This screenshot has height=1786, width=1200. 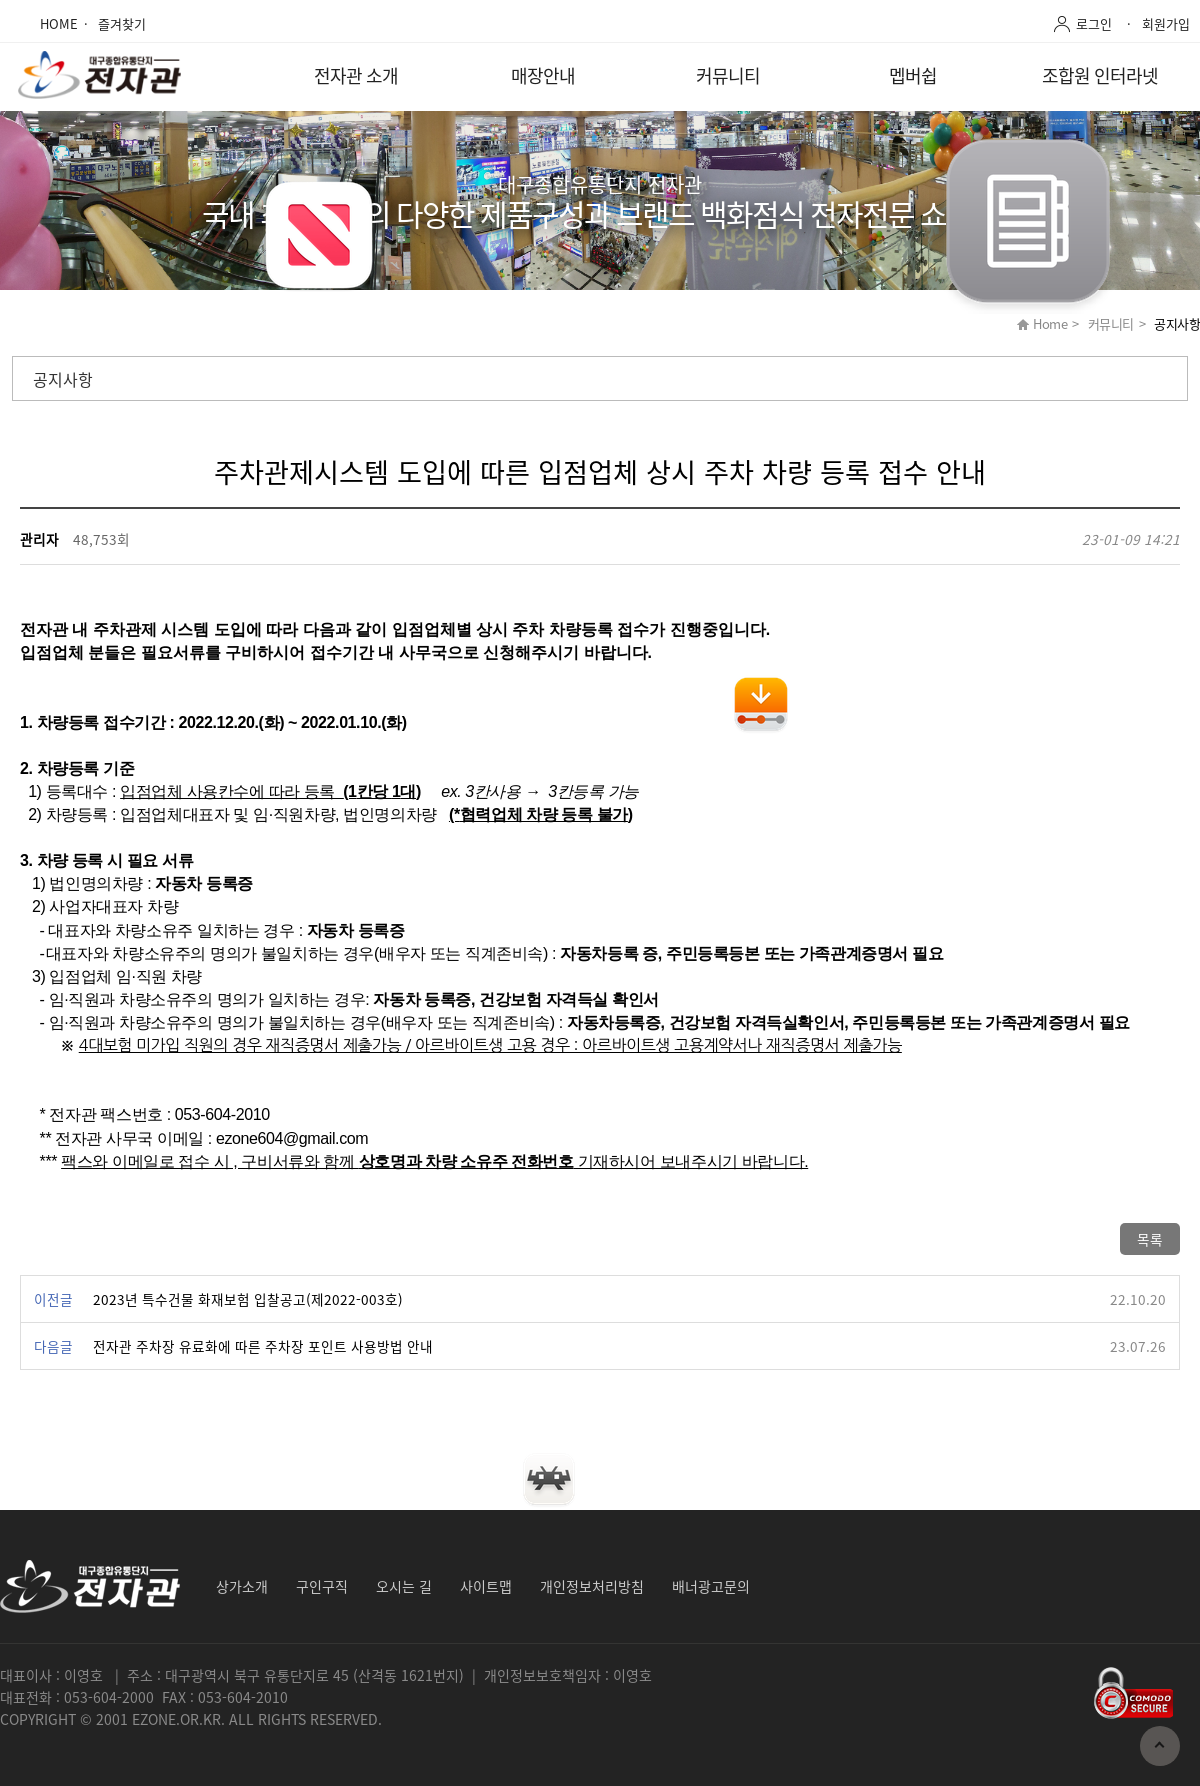 What do you see at coordinates (549, 1479) in the screenshot?
I see `open retroarch emulator app` at bounding box center [549, 1479].